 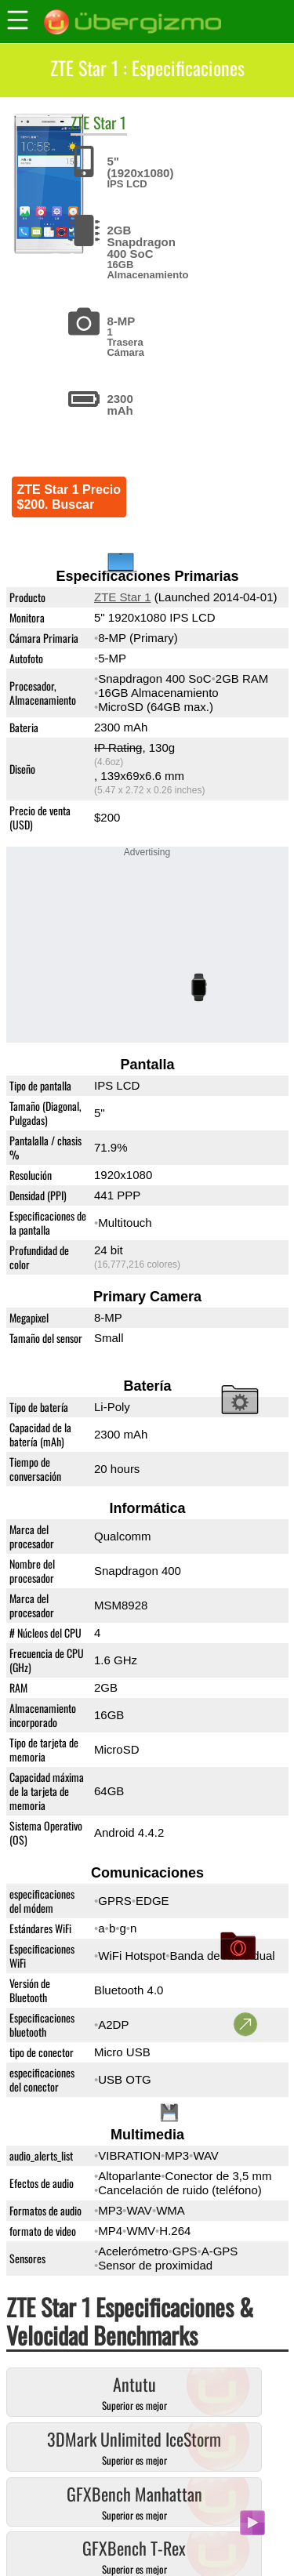 I want to click on represents a MacBook Air 15" device in system settings, so click(x=121, y=561).